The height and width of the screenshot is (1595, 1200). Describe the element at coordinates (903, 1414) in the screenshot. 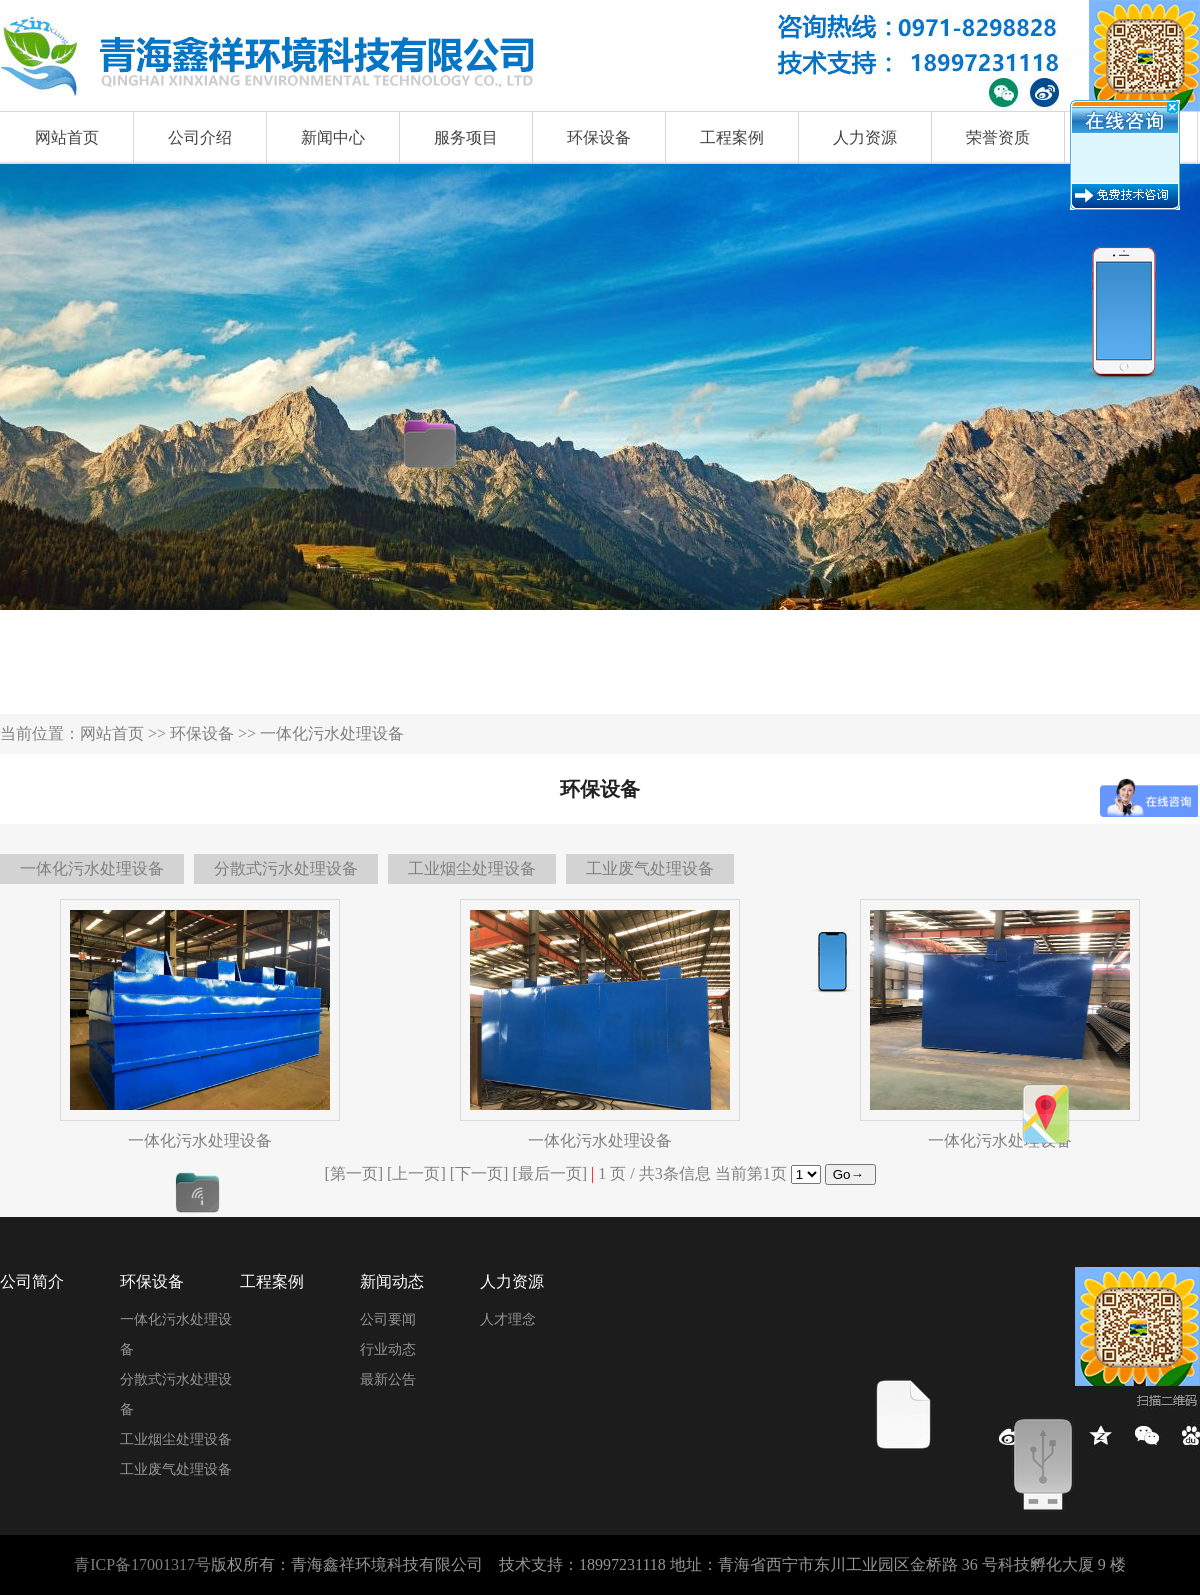

I see `an empty or blank document` at that location.